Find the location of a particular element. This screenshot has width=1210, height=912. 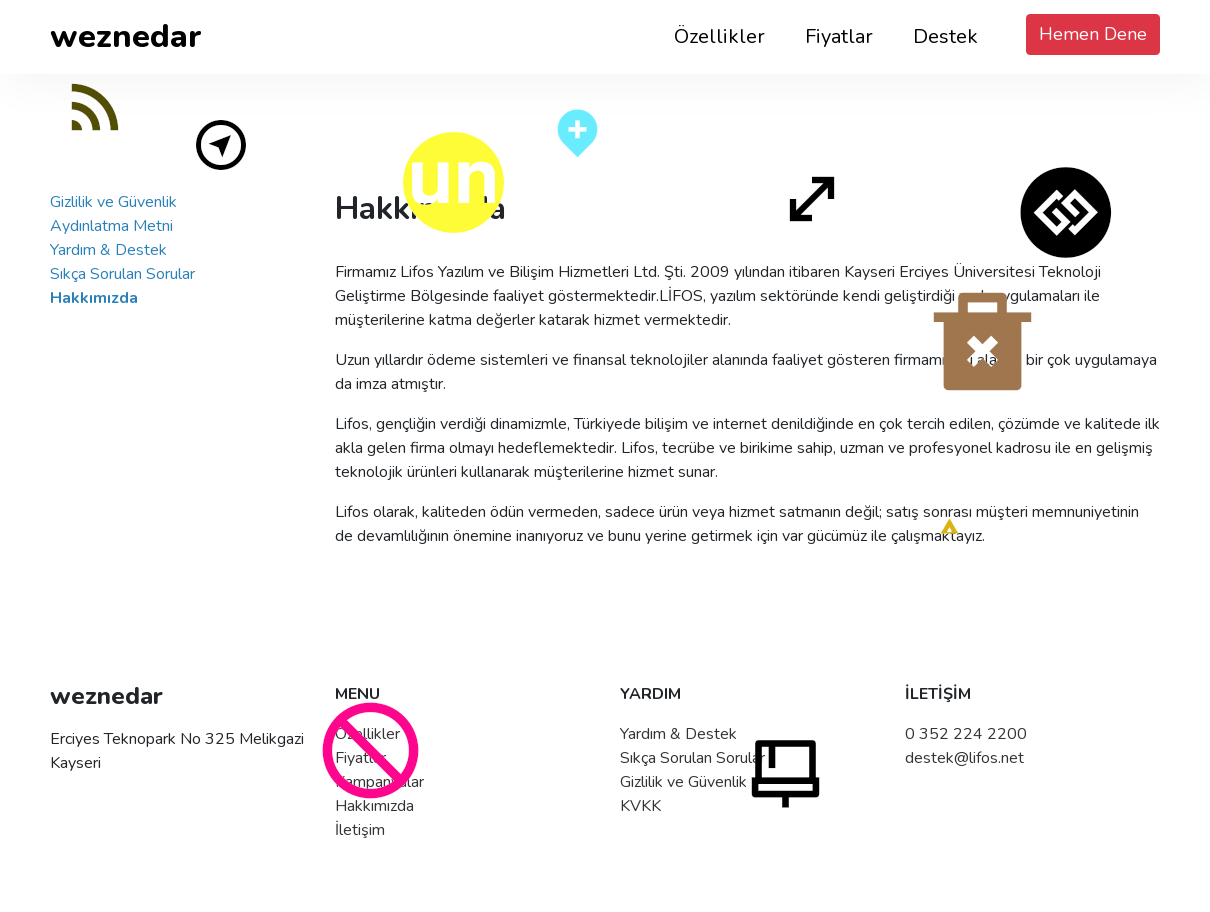

expand content to full screen is located at coordinates (812, 199).